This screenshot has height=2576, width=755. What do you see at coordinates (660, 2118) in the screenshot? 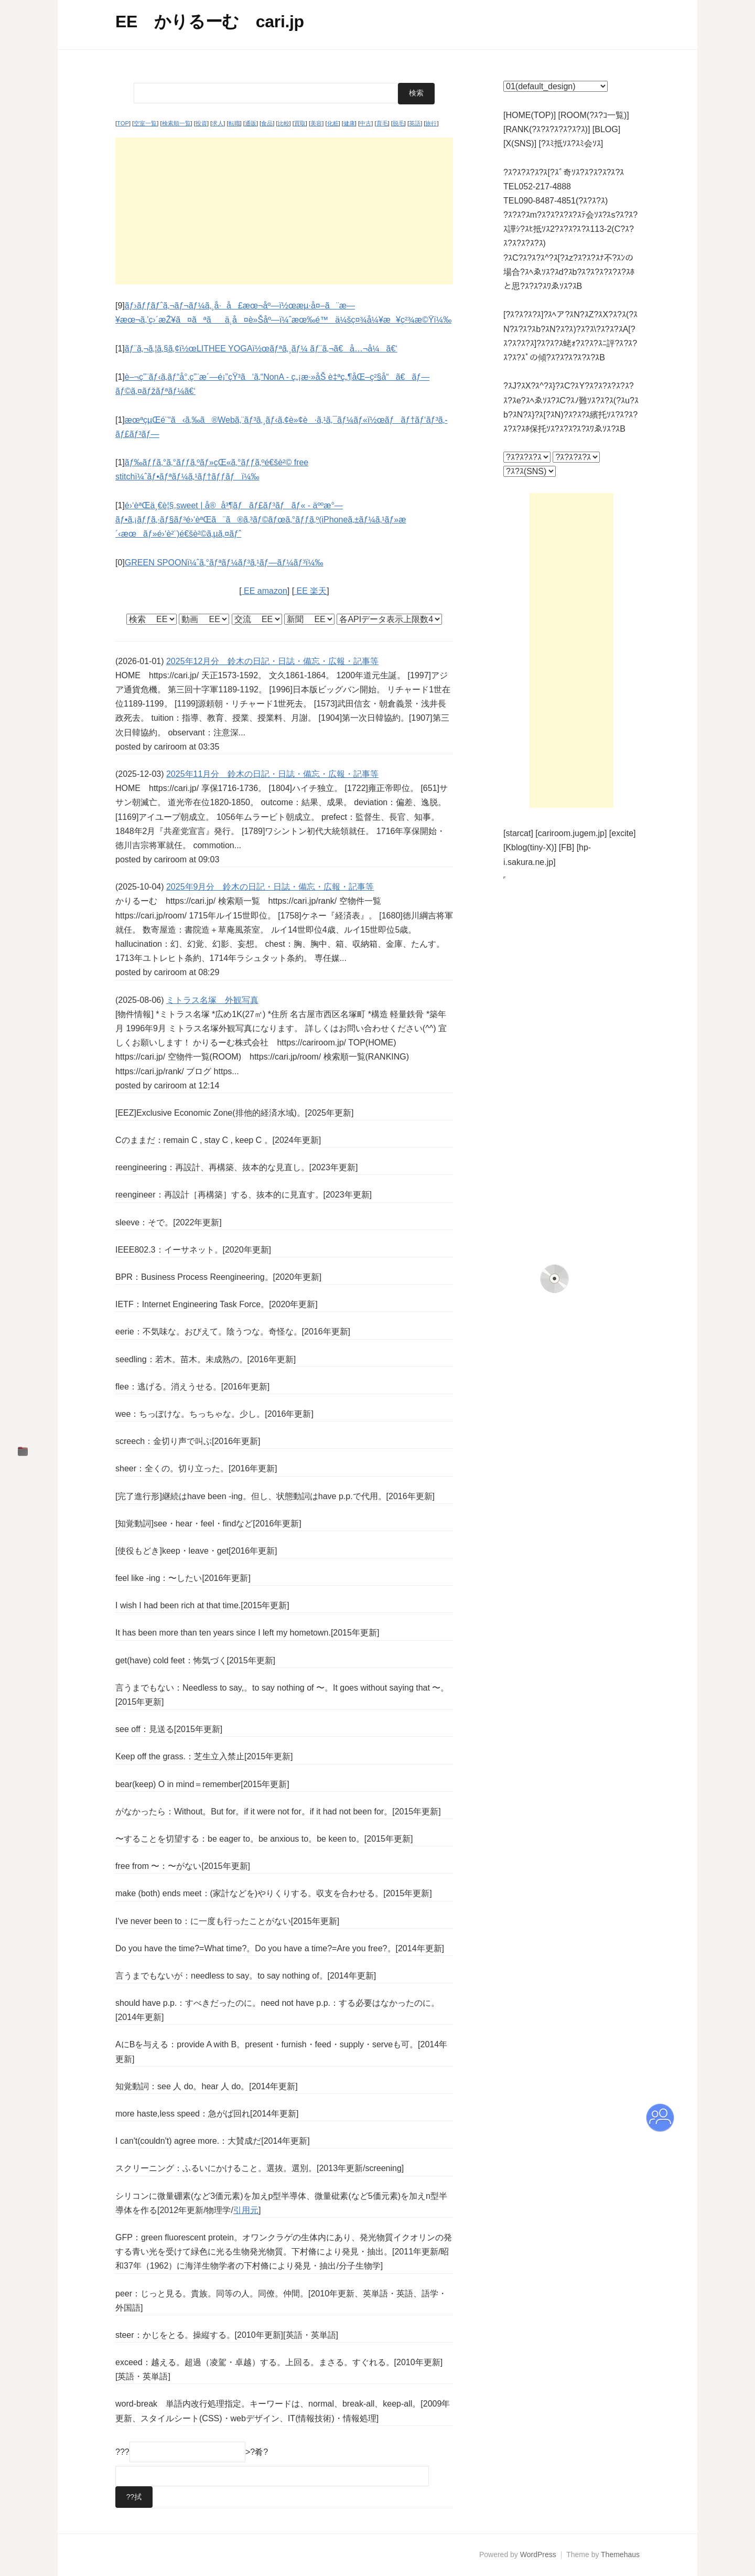
I see `switch to a different user account` at bounding box center [660, 2118].